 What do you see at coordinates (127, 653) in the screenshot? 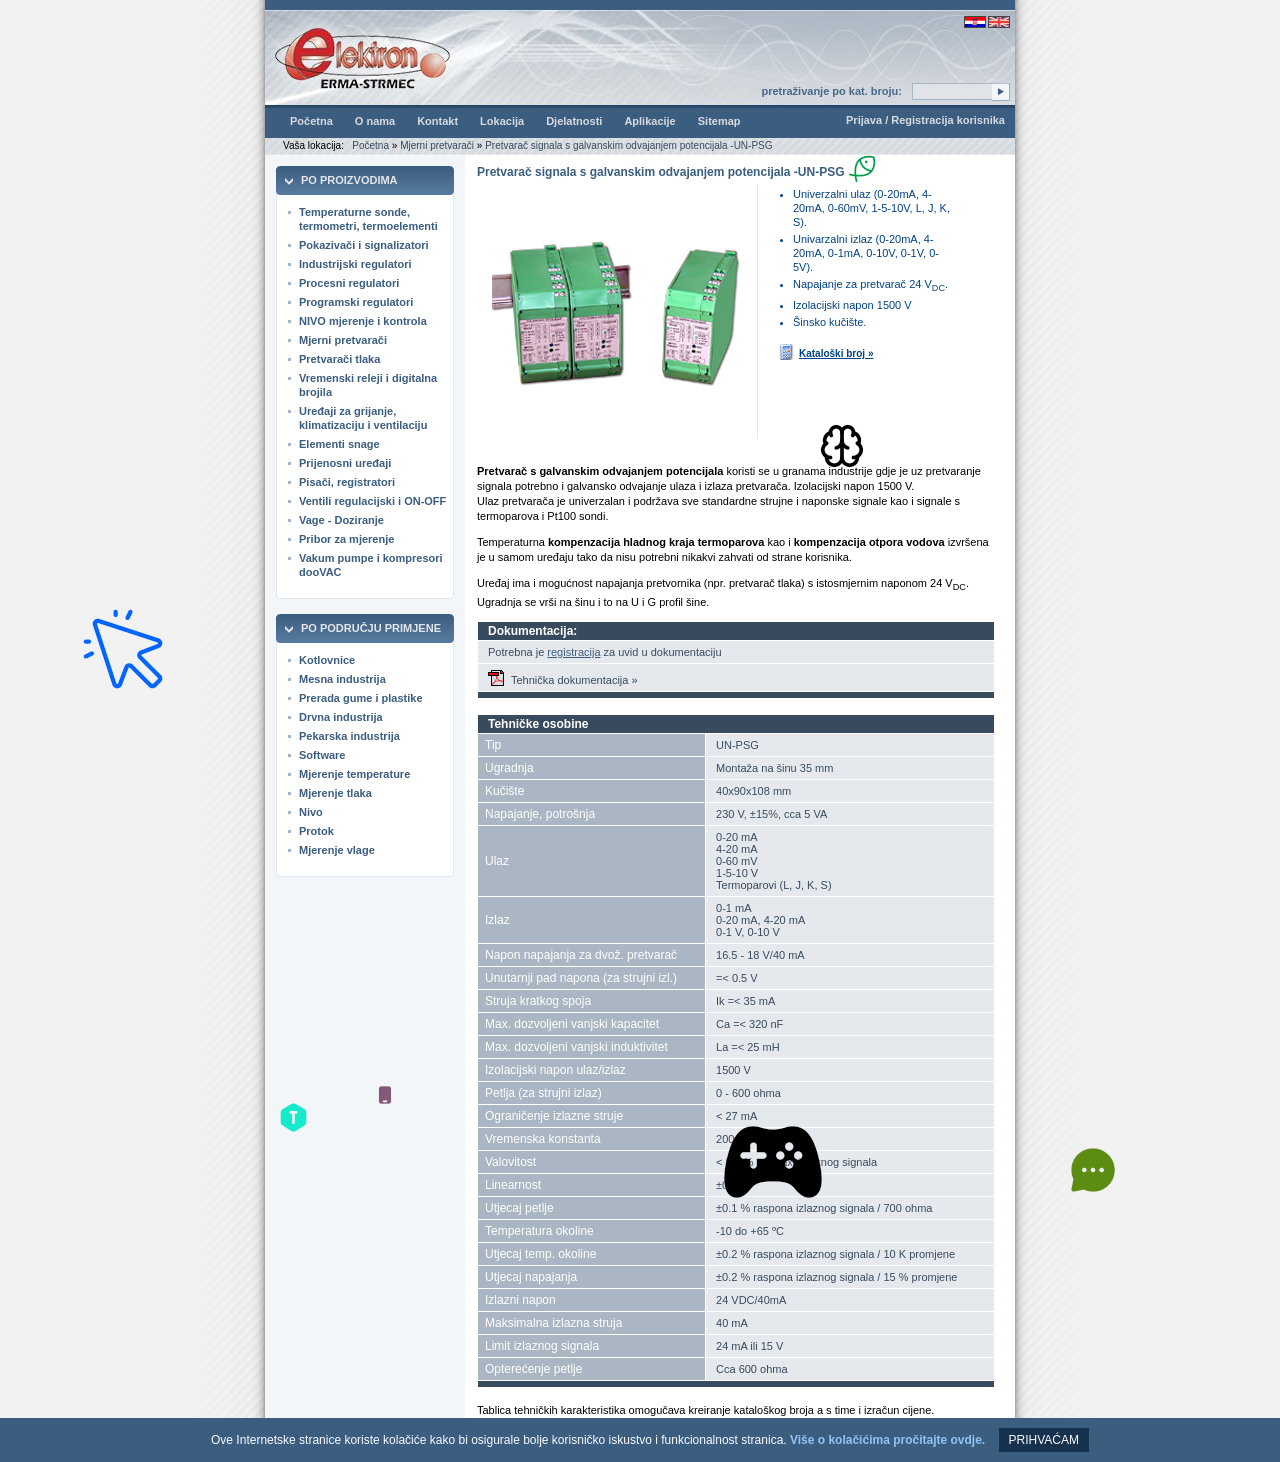
I see `click or tap to interact` at bounding box center [127, 653].